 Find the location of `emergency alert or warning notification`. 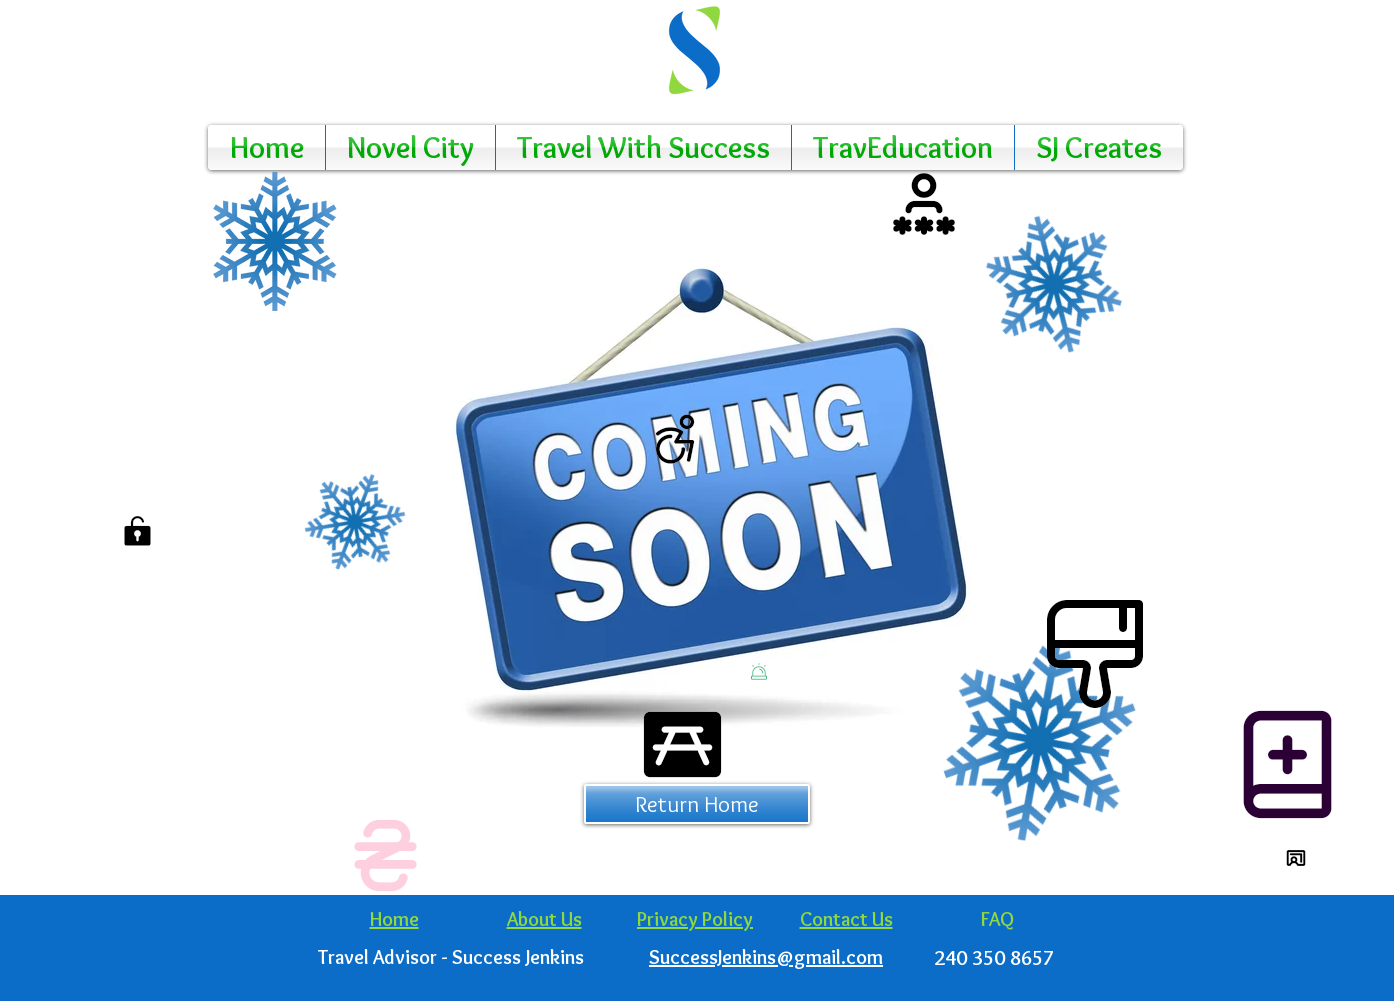

emergency alert or warning notification is located at coordinates (759, 673).